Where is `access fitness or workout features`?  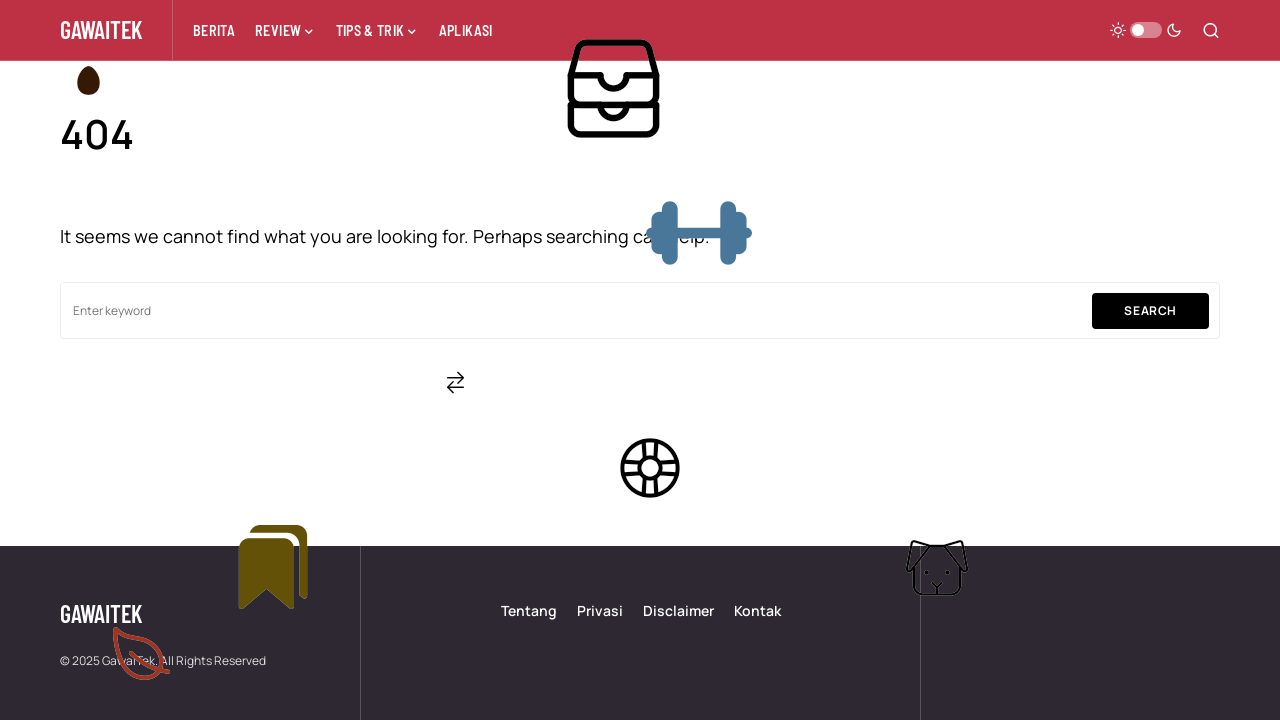 access fitness or workout features is located at coordinates (699, 233).